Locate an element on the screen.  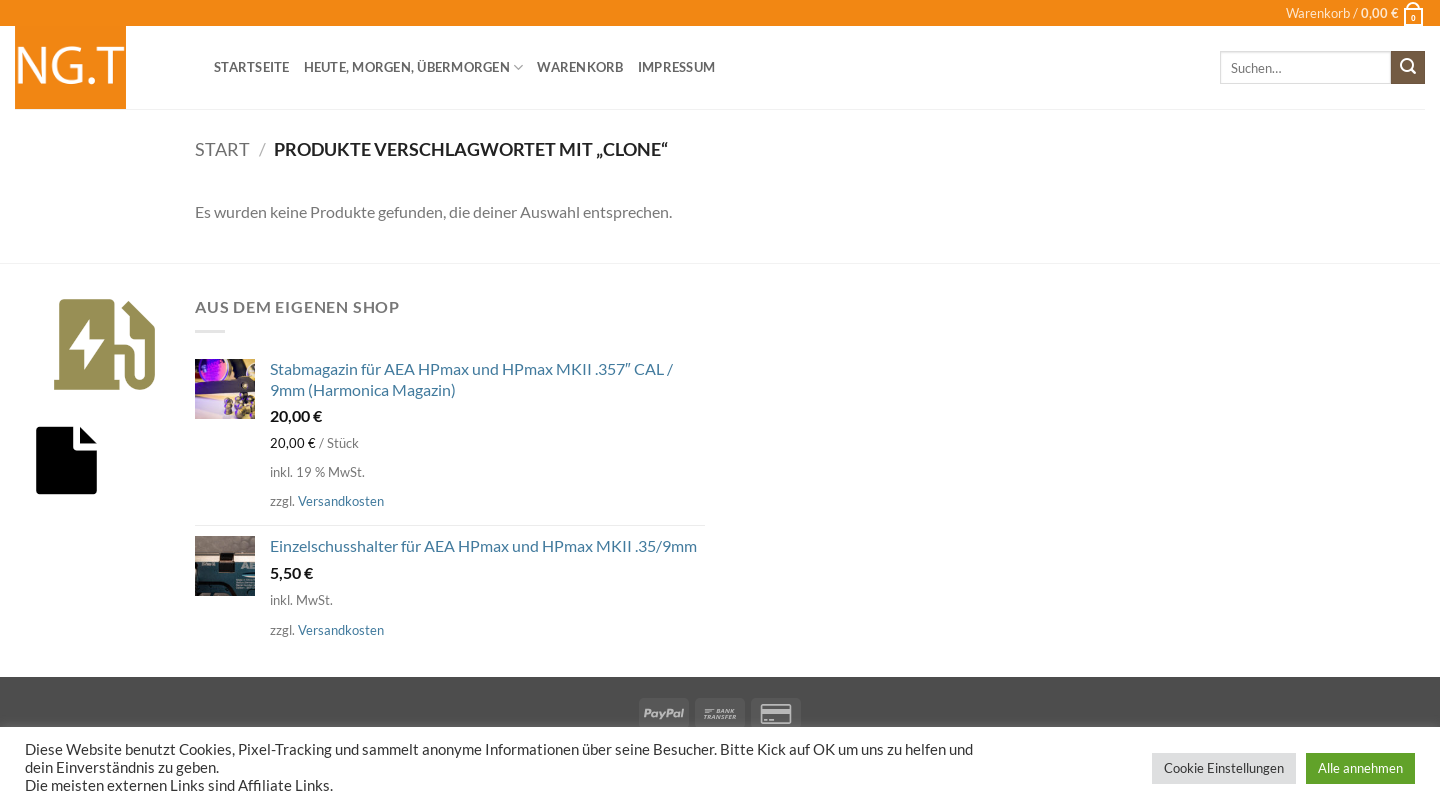
find nearby EV charging stations is located at coordinates (104, 344).